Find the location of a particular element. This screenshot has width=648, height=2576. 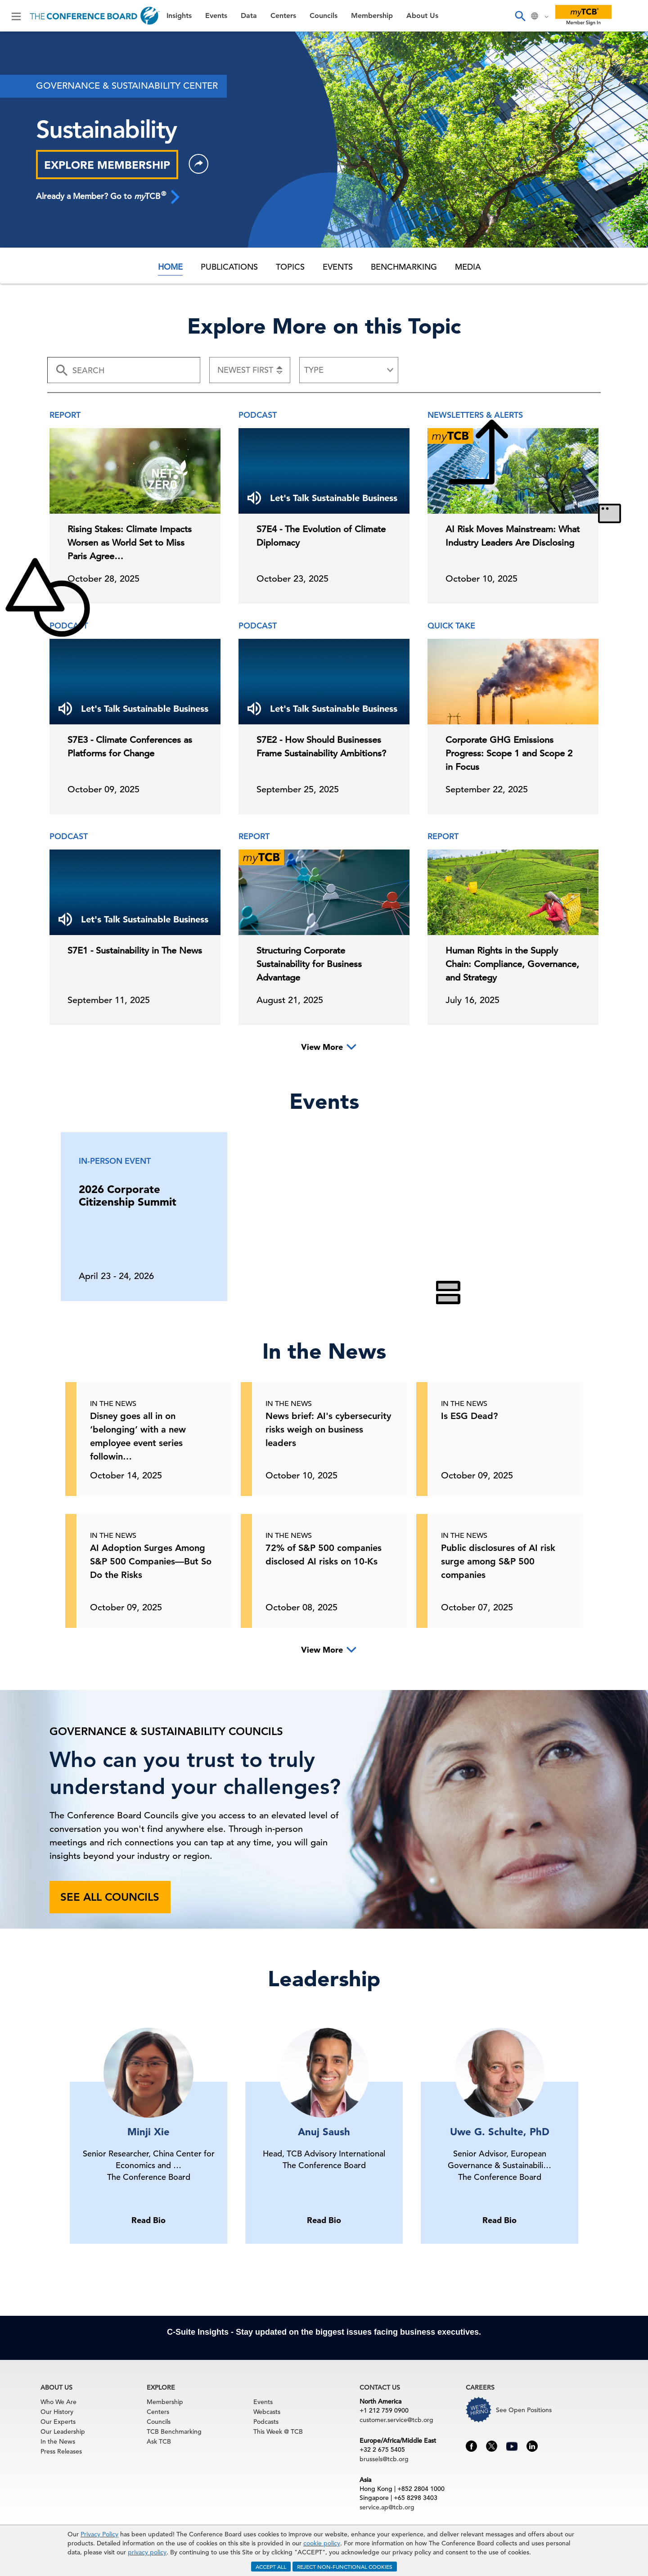

view agenda or schedule items is located at coordinates (449, 1293).